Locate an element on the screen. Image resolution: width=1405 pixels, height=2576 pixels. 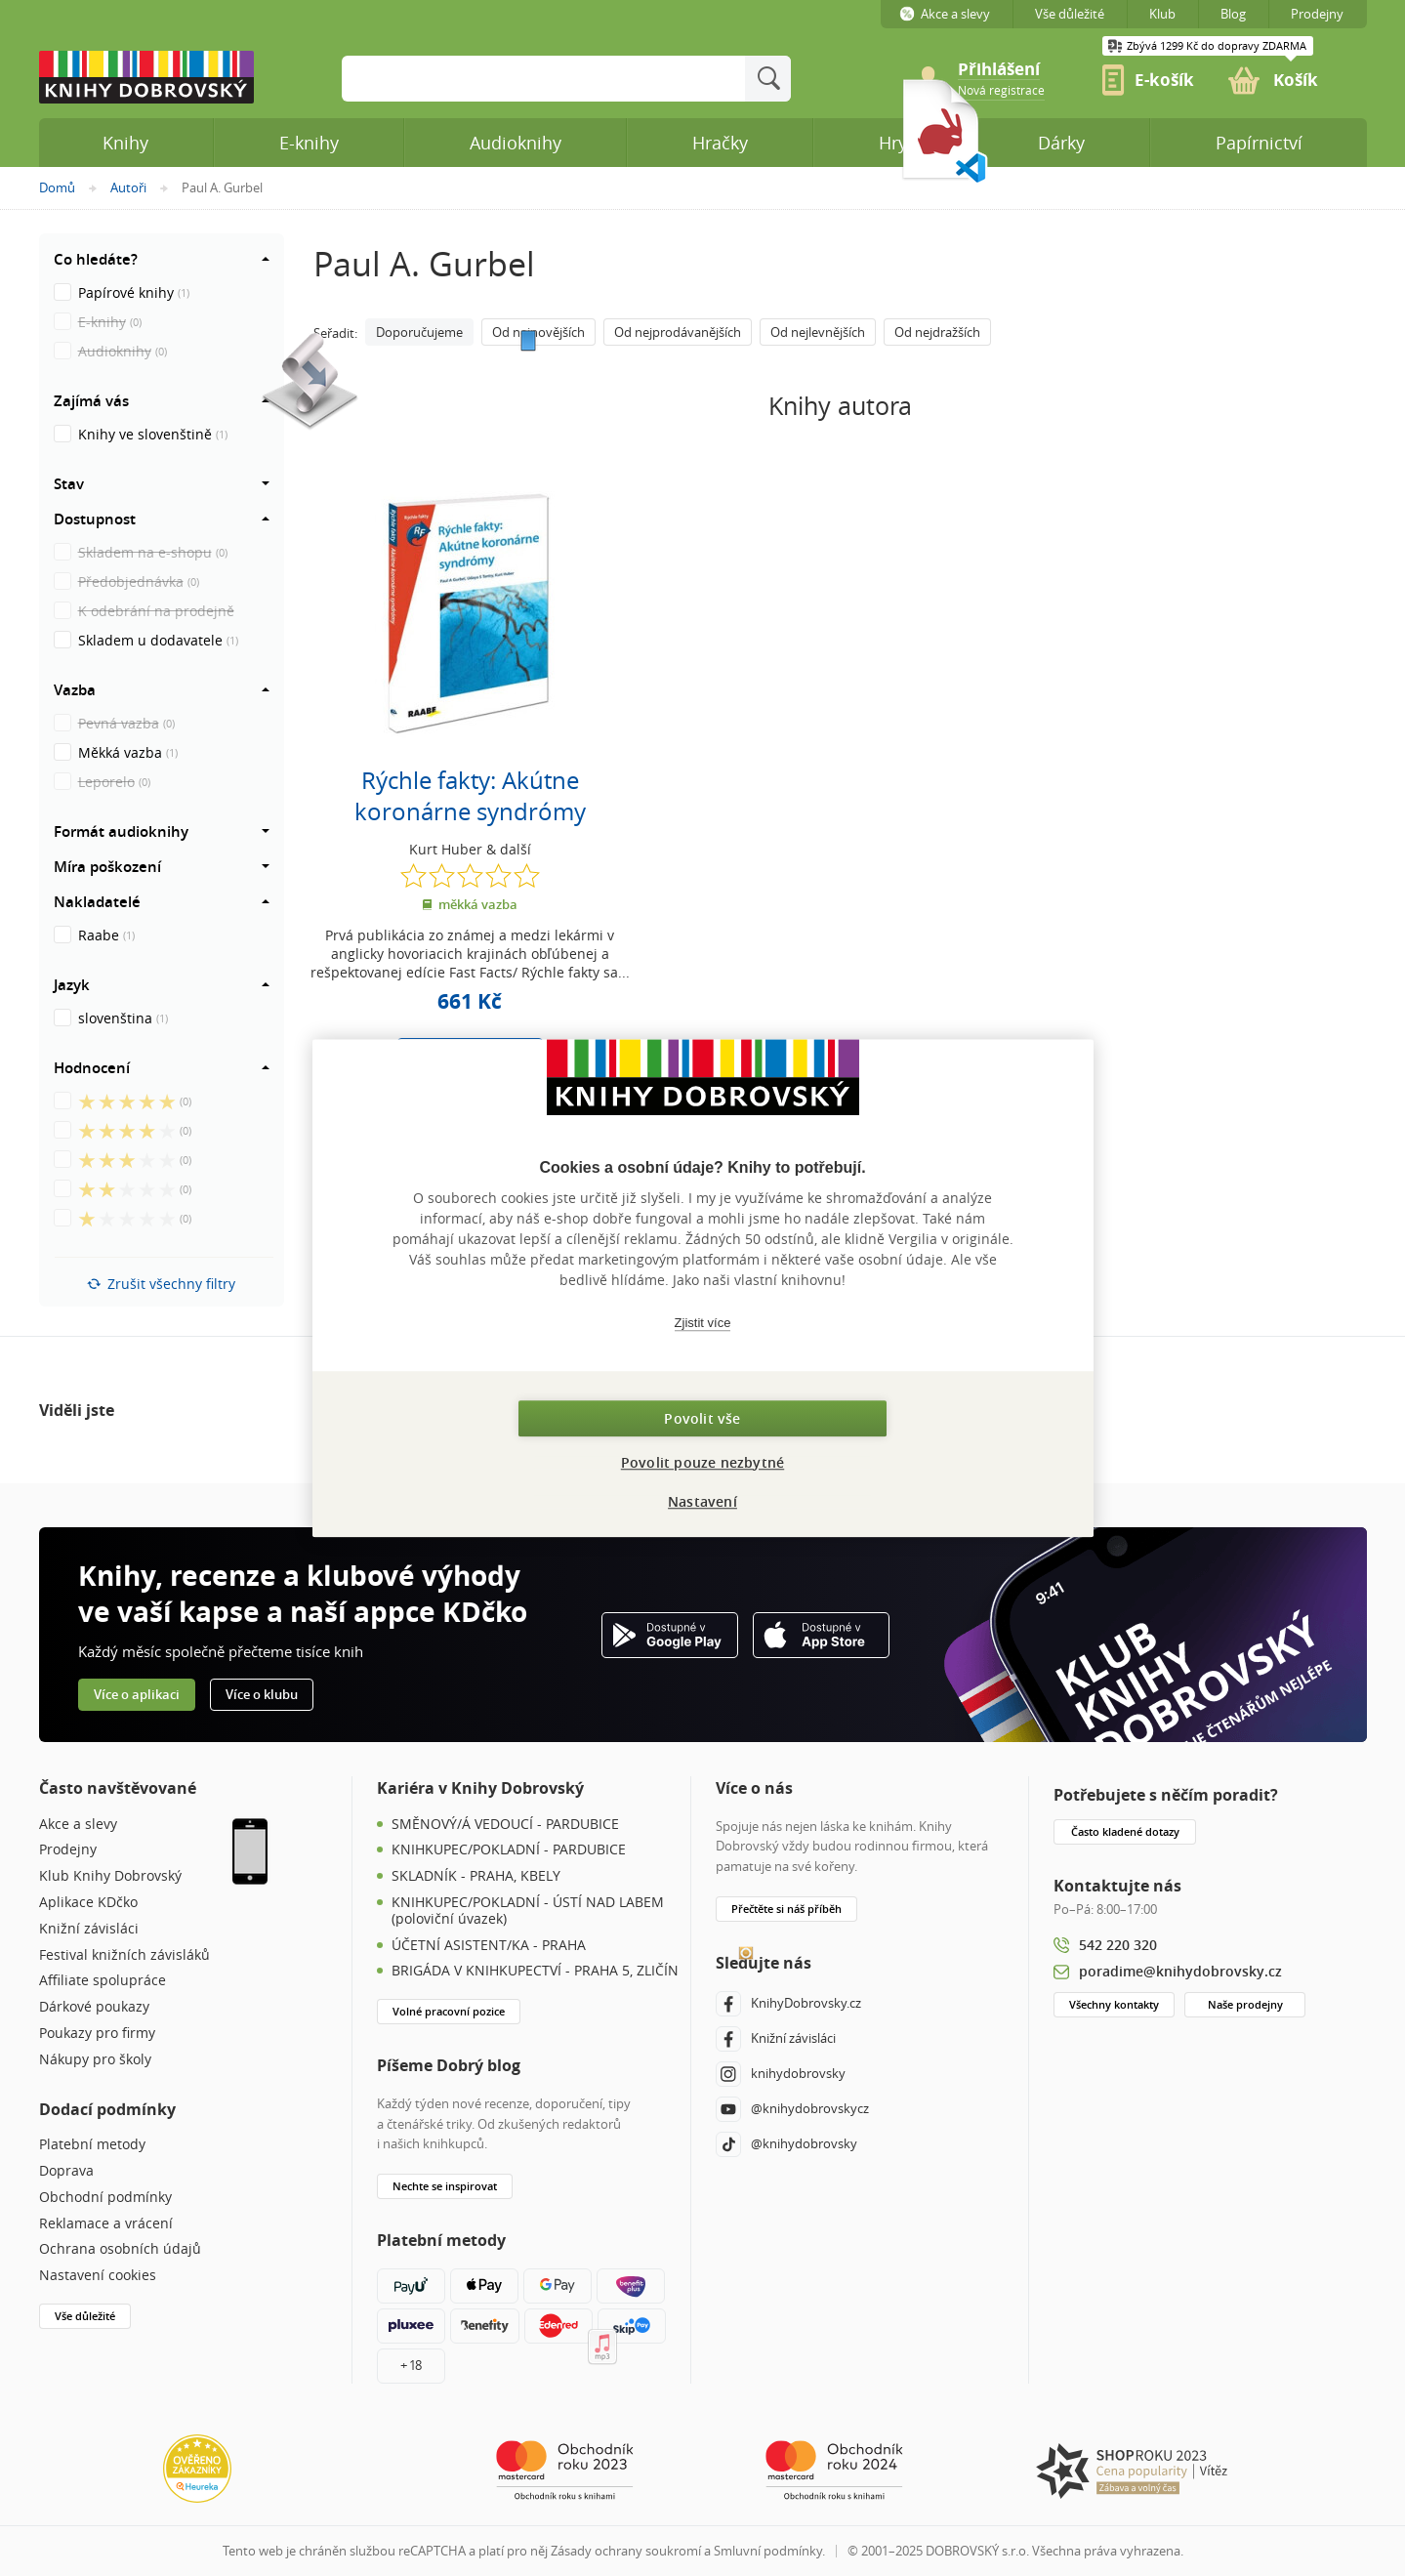
an mp3 audio file is located at coordinates (602, 2347).